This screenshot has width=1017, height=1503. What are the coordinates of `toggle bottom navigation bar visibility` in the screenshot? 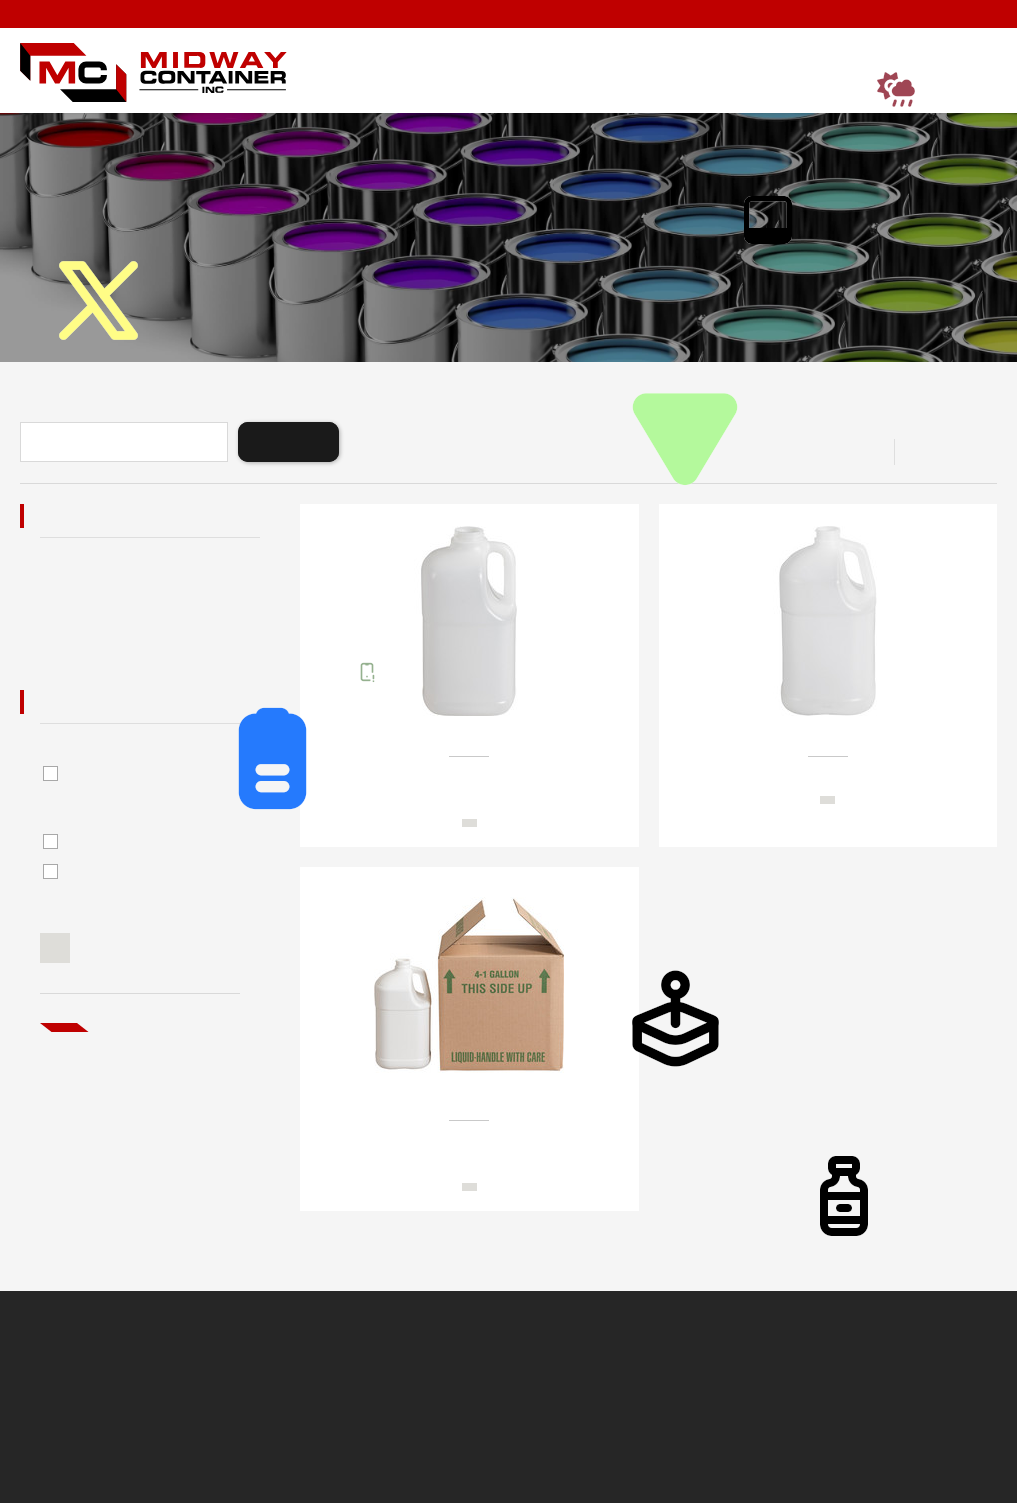 It's located at (768, 220).